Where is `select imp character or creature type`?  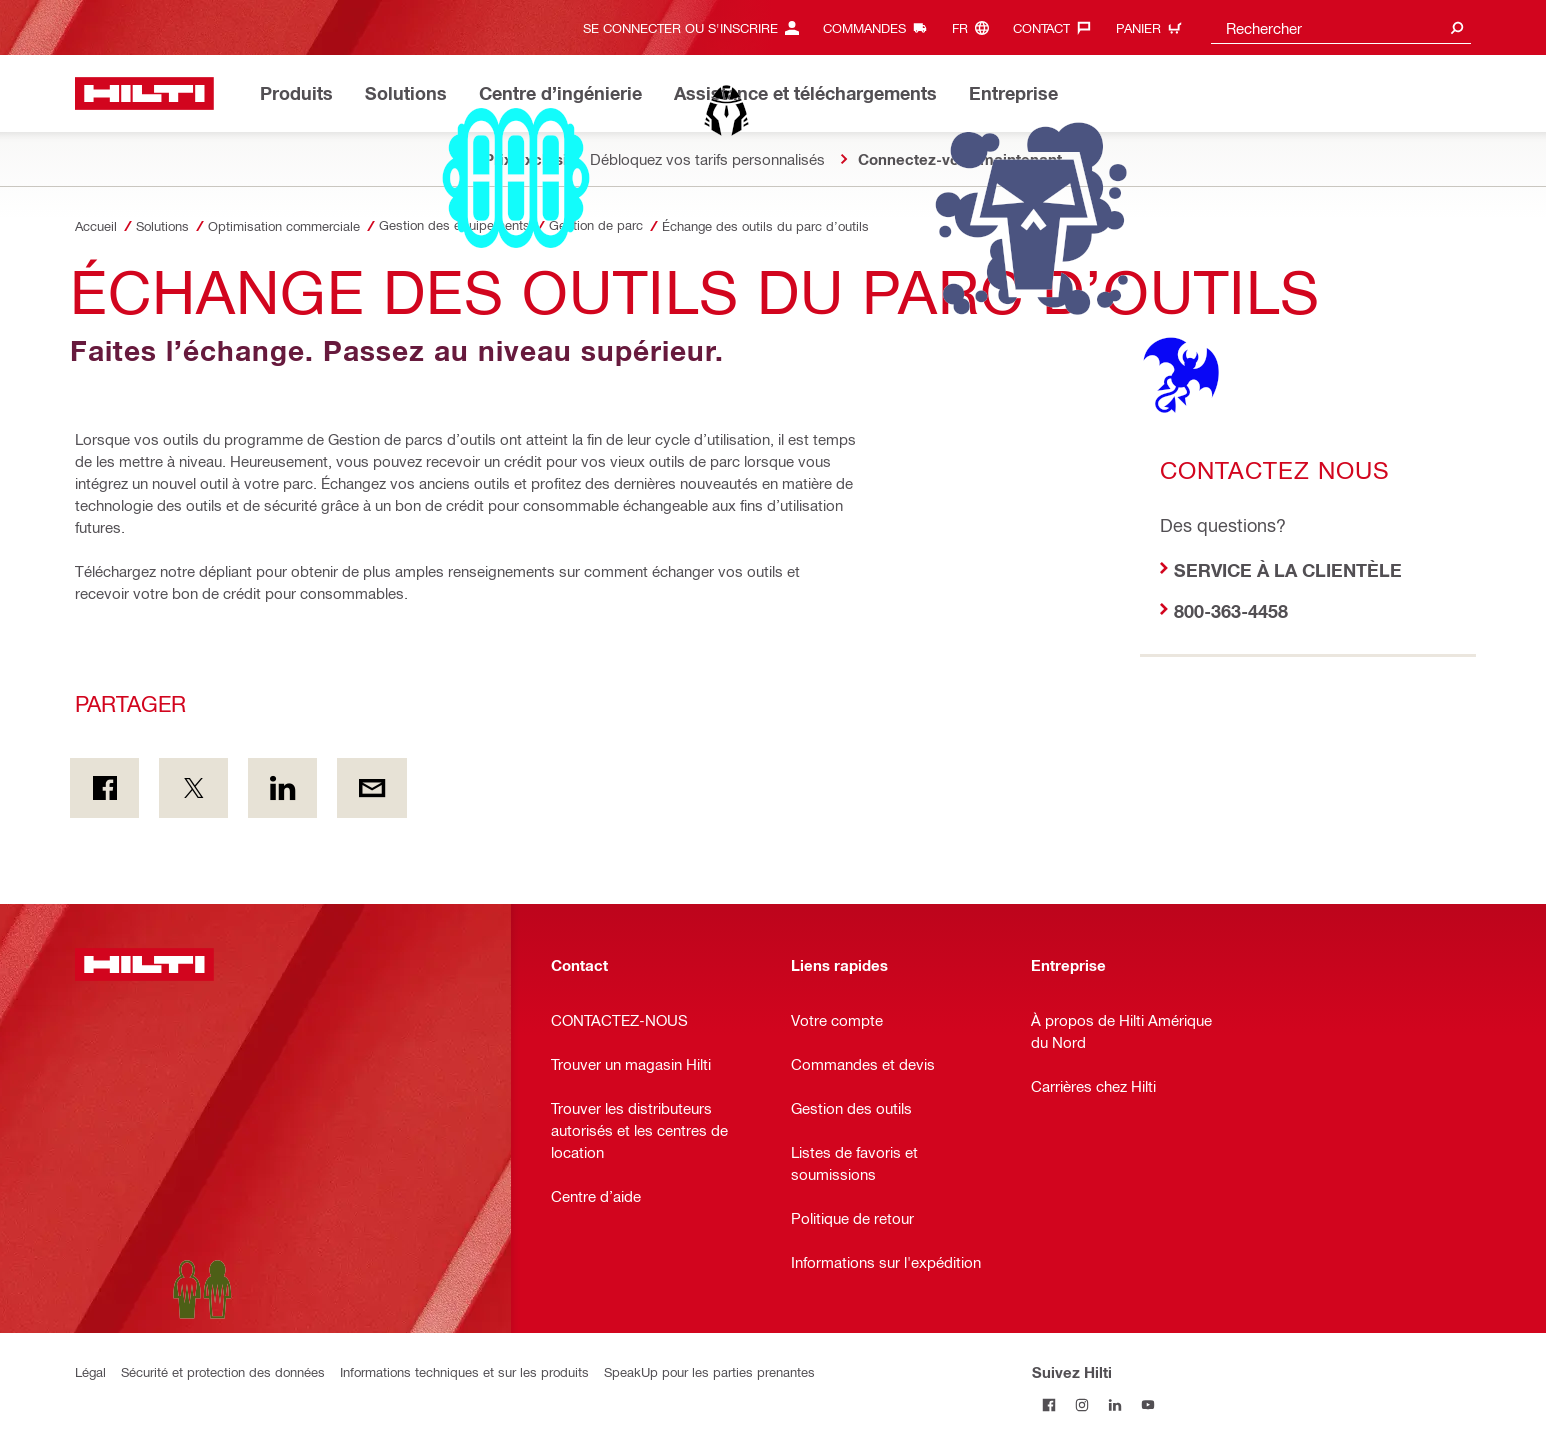 select imp character or creature type is located at coordinates (1181, 375).